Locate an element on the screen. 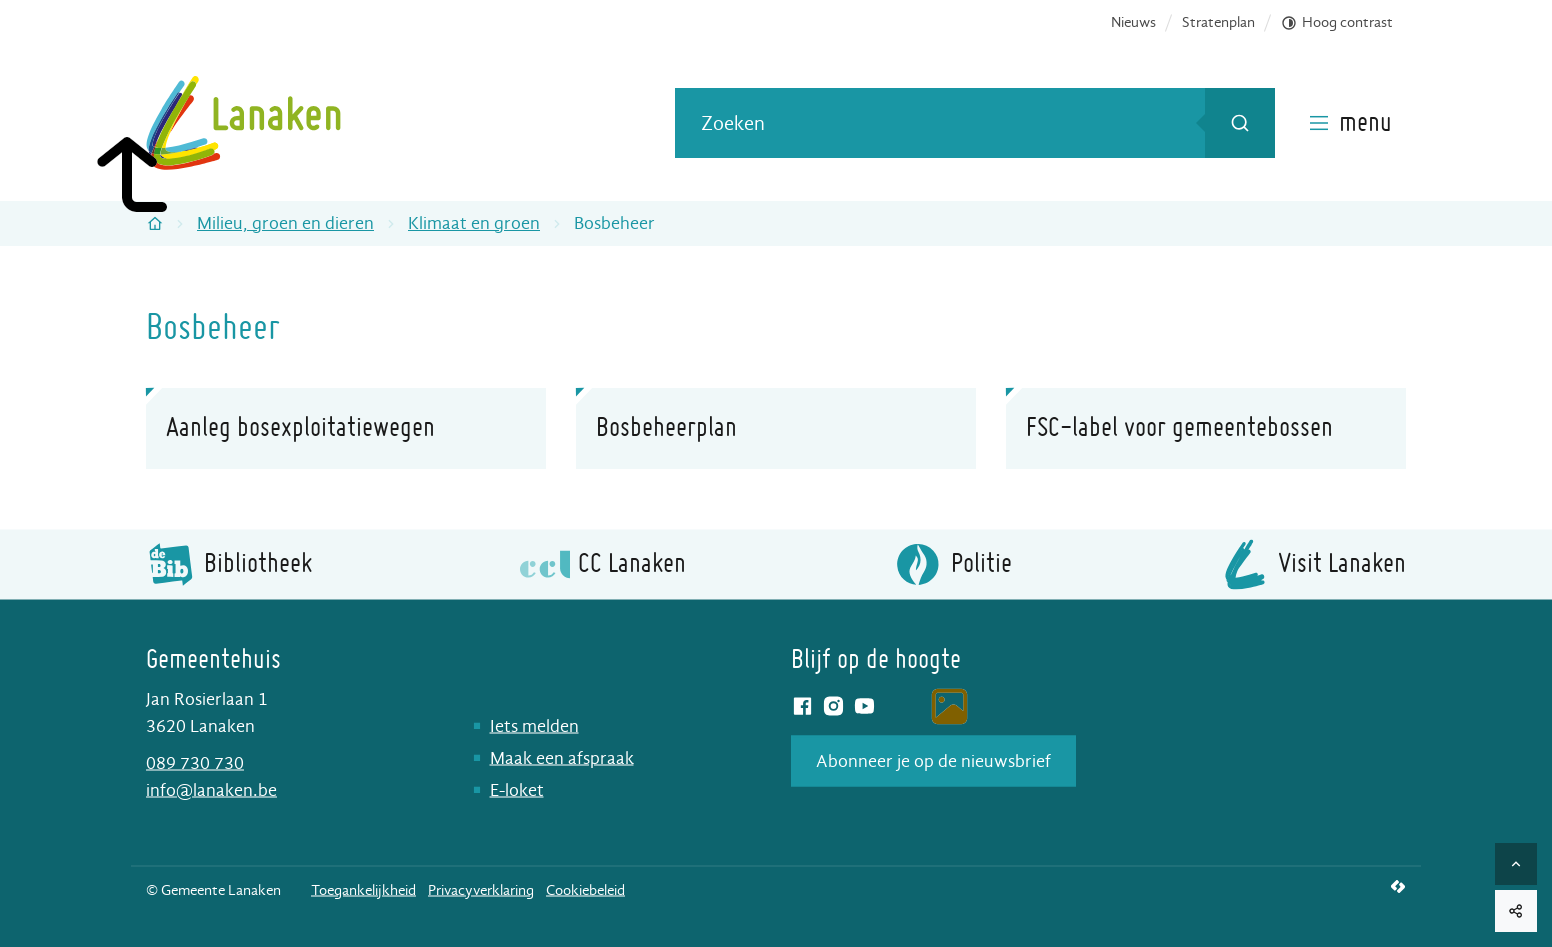 The height and width of the screenshot is (947, 1552). view photos or images is located at coordinates (949, 706).